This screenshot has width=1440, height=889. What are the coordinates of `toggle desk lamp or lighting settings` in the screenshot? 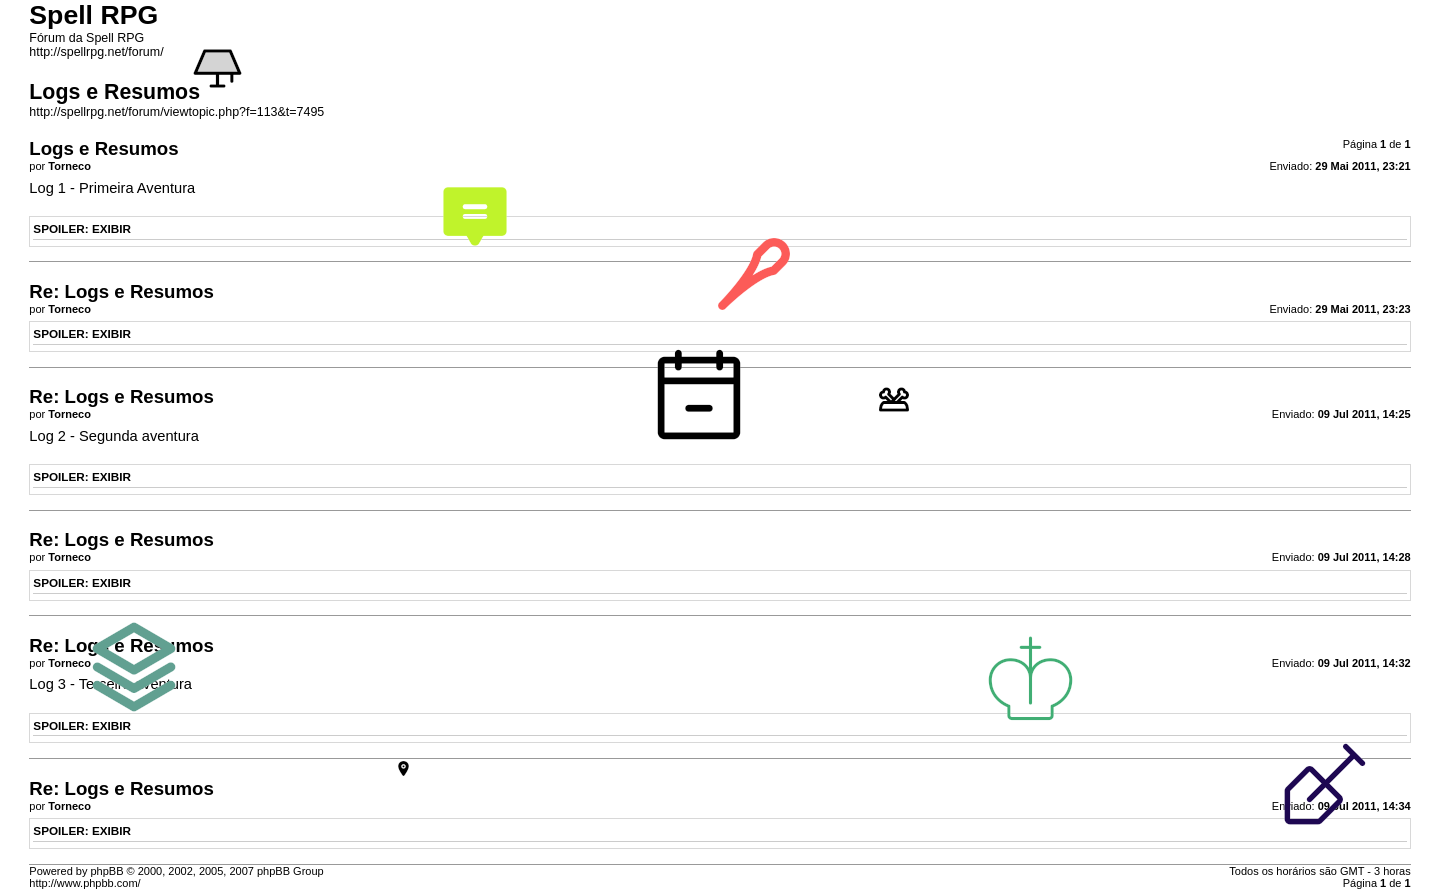 It's located at (217, 68).